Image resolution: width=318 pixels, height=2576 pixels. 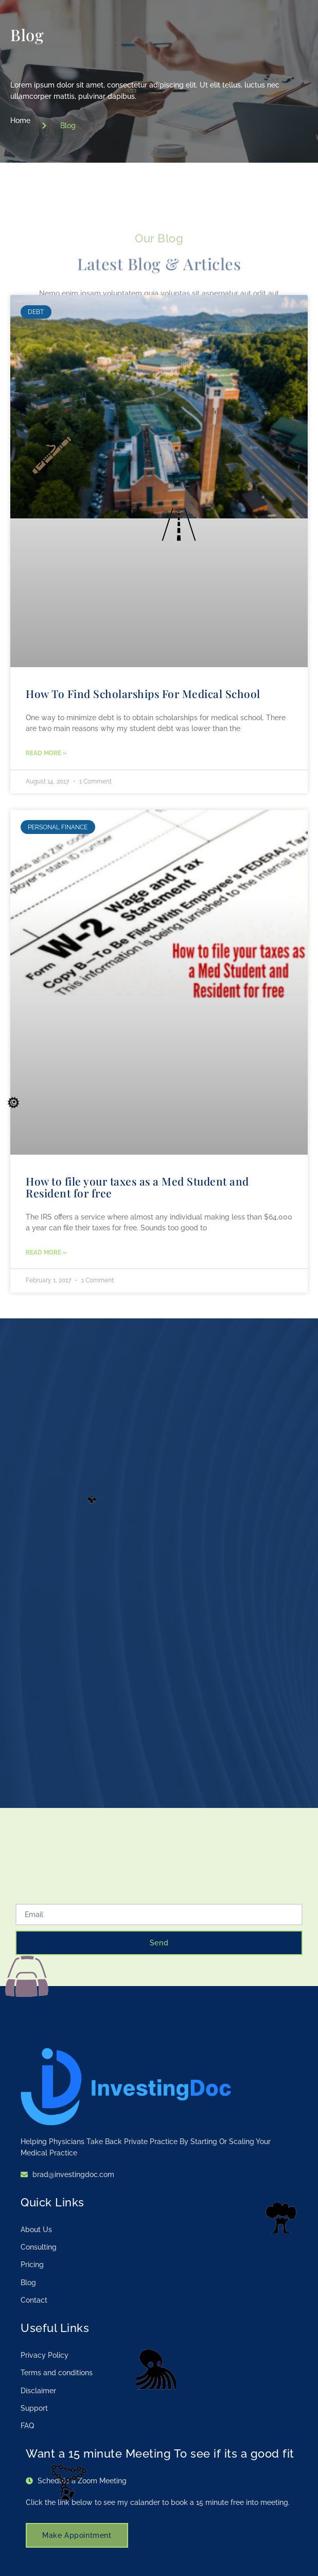 I want to click on view equipped jewelry or accessories, so click(x=69, y=2482).